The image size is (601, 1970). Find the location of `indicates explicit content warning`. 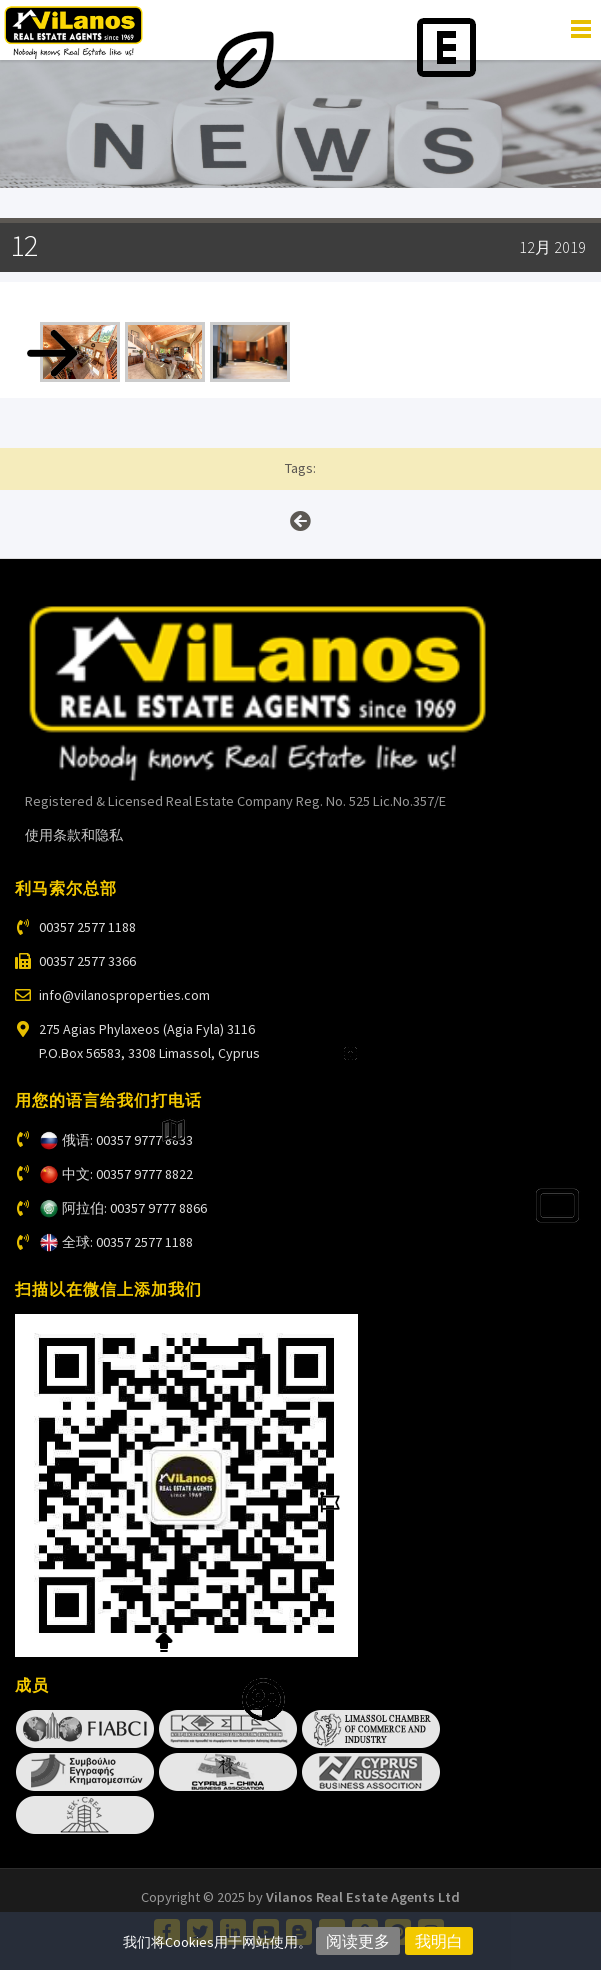

indicates explicit content warning is located at coordinates (446, 47).